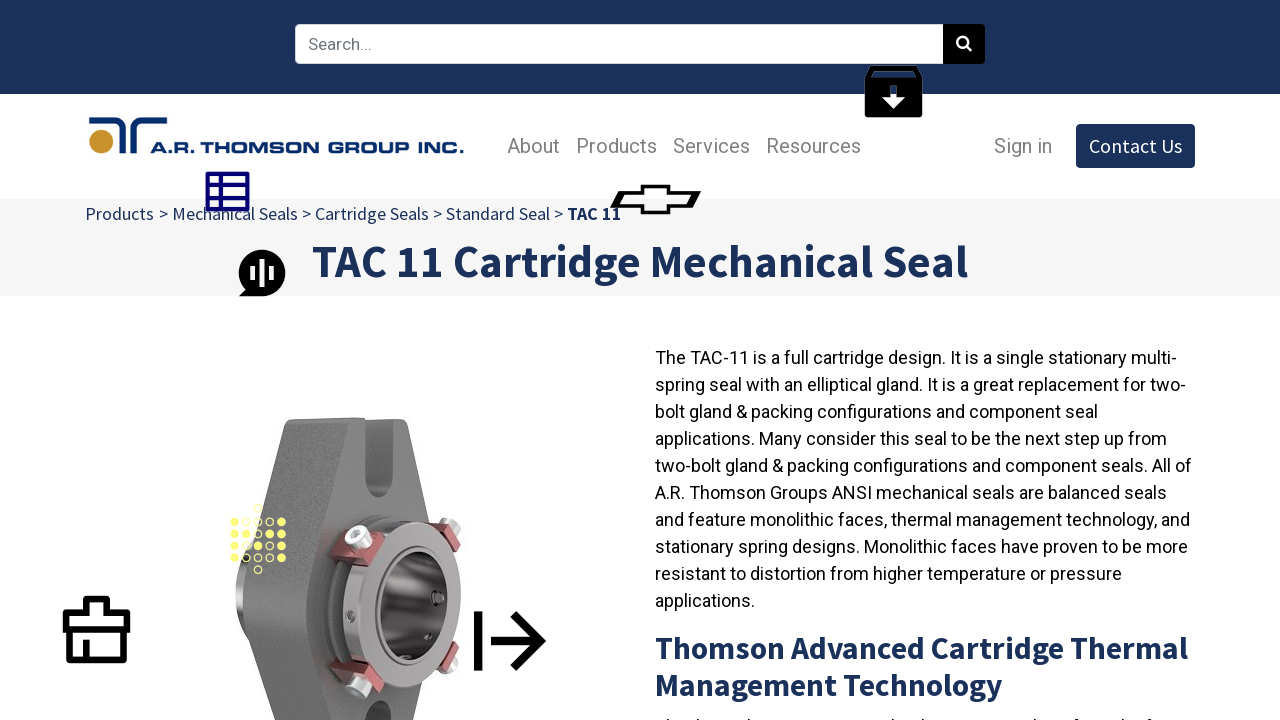 This screenshot has width=1280, height=720. Describe the element at coordinates (227, 191) in the screenshot. I see `switch to table view` at that location.